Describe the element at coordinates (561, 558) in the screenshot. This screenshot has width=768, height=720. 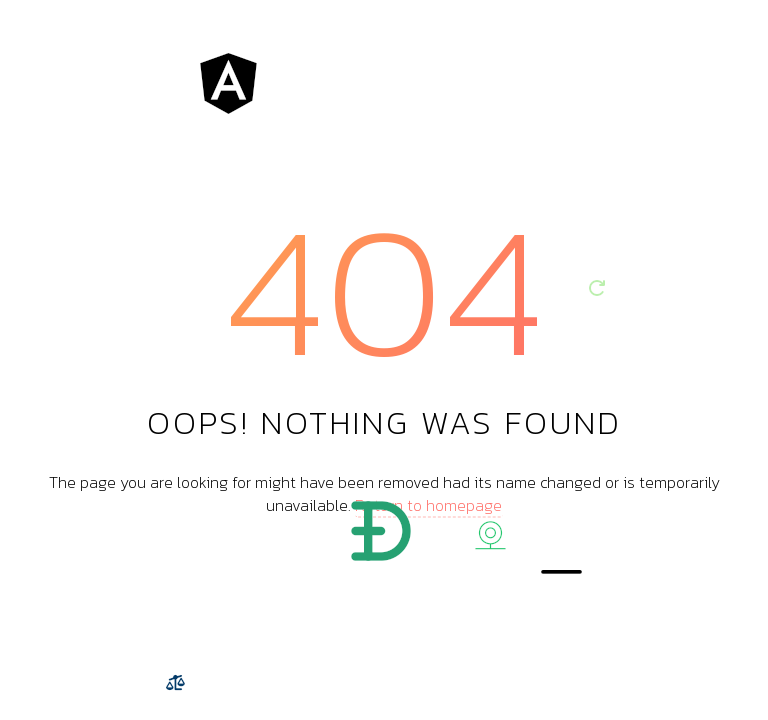
I see `minimize the current window` at that location.